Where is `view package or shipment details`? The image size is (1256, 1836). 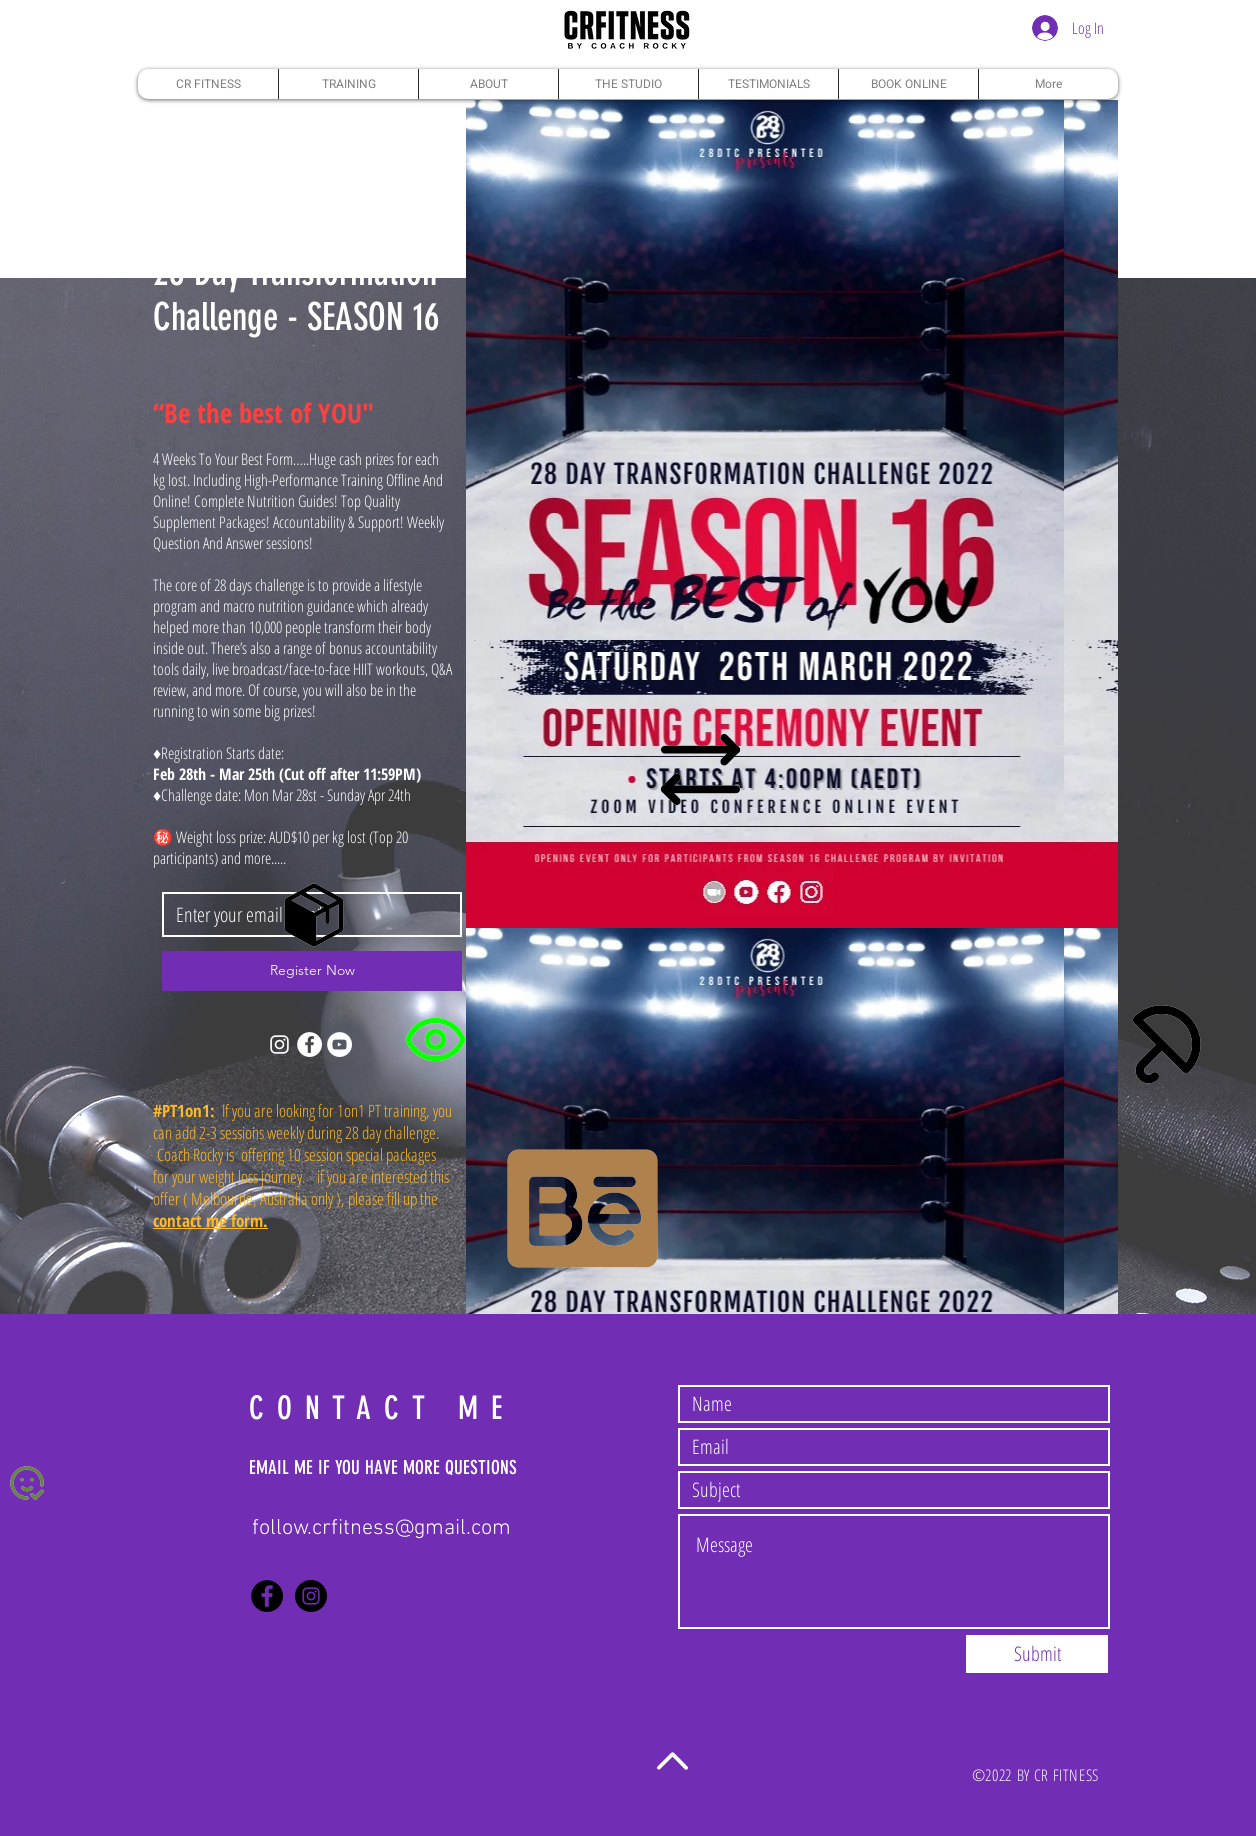
view package or shipment details is located at coordinates (314, 915).